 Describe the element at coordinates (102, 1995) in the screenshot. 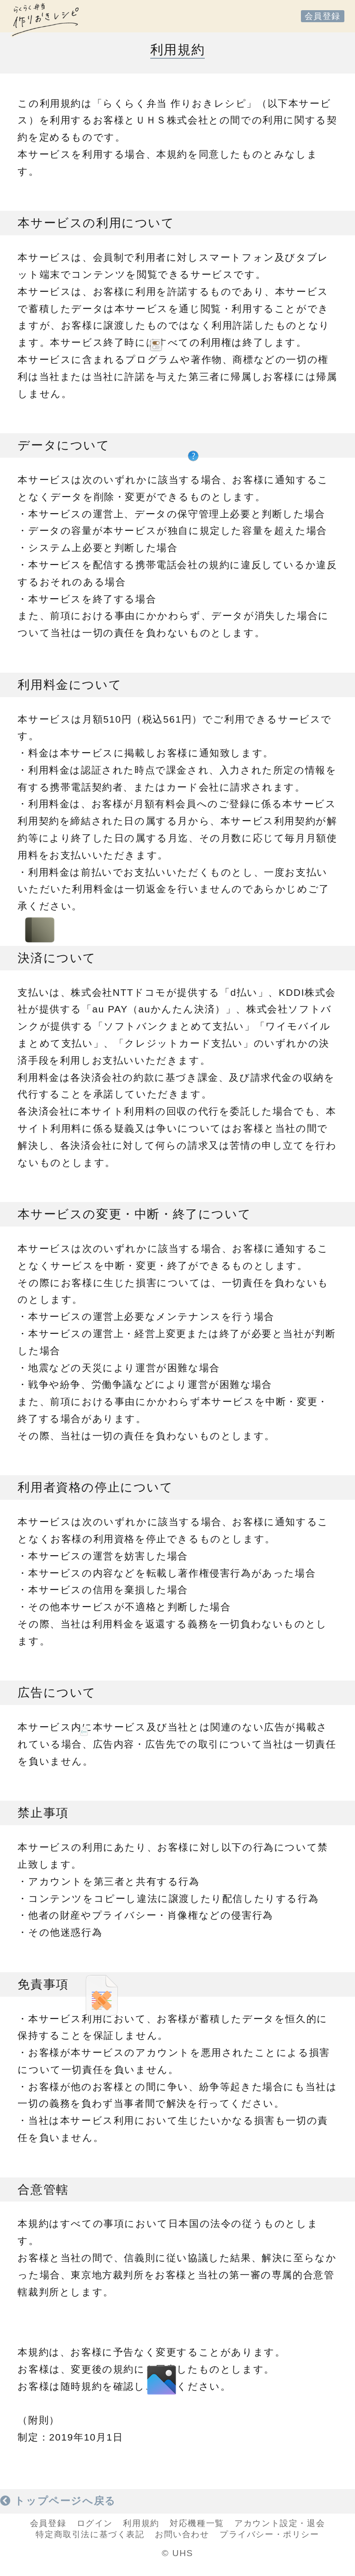

I see `a patch or diff file for code changes` at that location.